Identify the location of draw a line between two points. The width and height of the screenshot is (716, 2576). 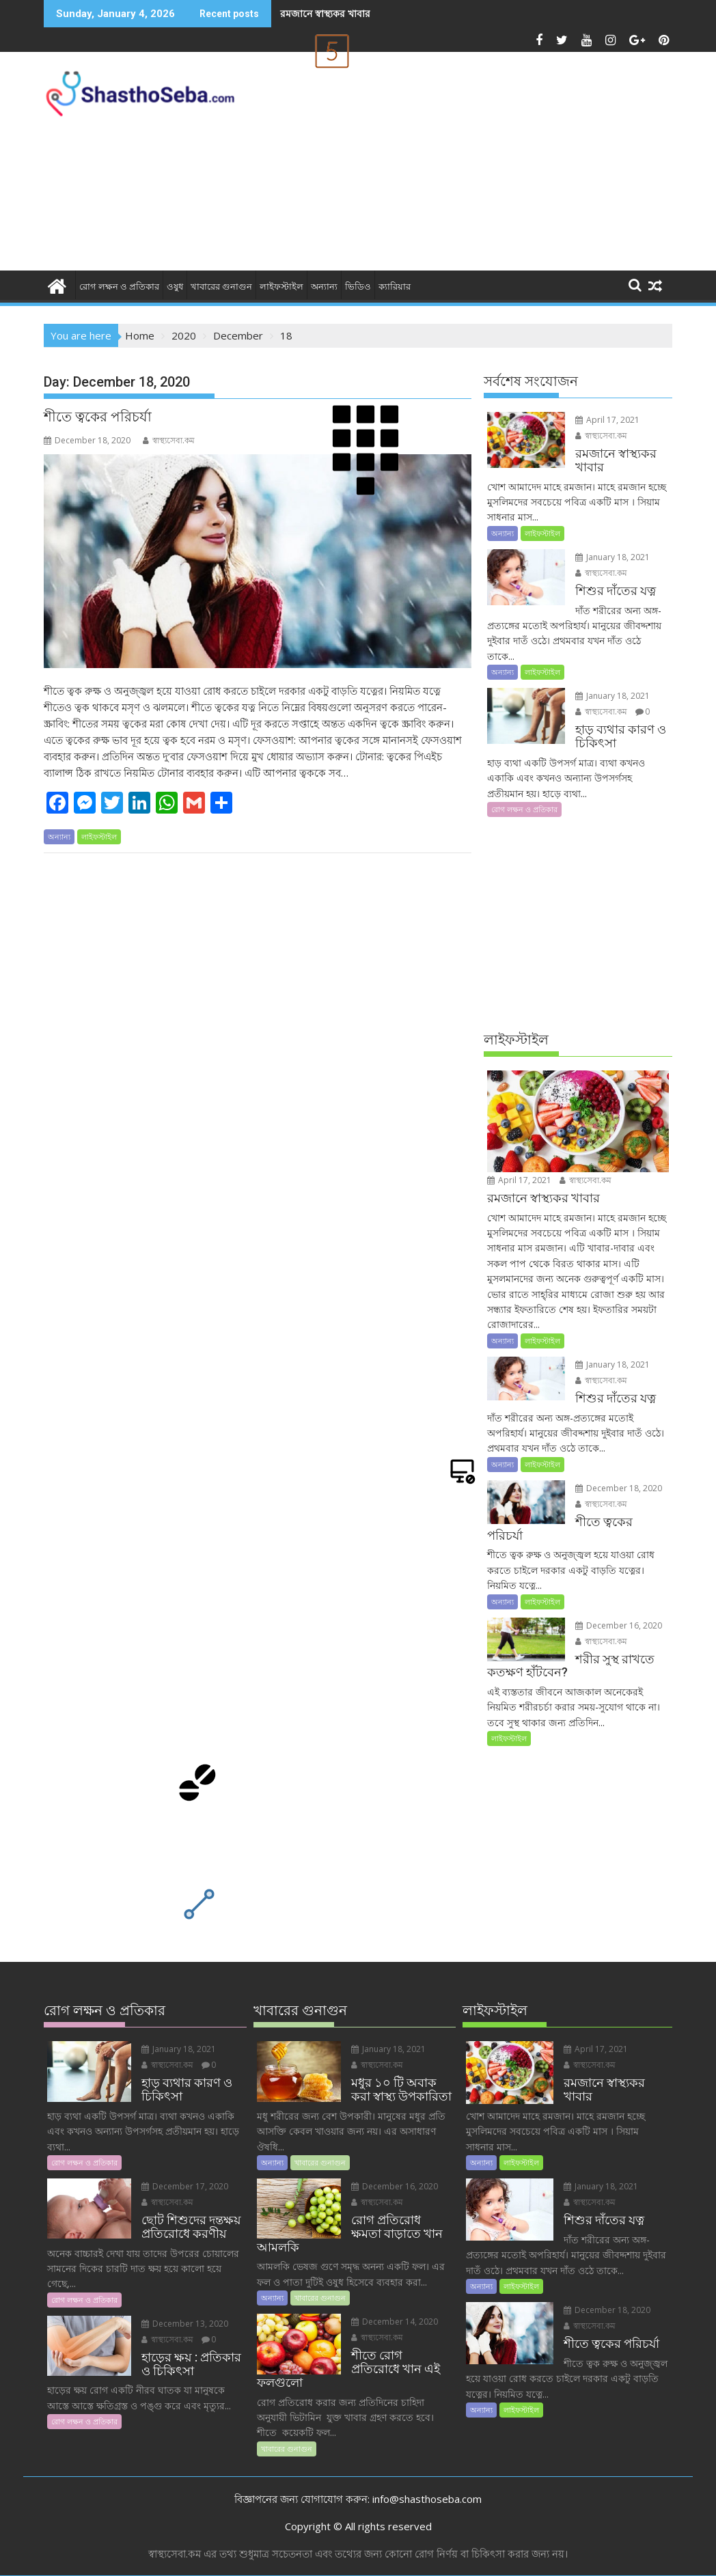
(199, 1904).